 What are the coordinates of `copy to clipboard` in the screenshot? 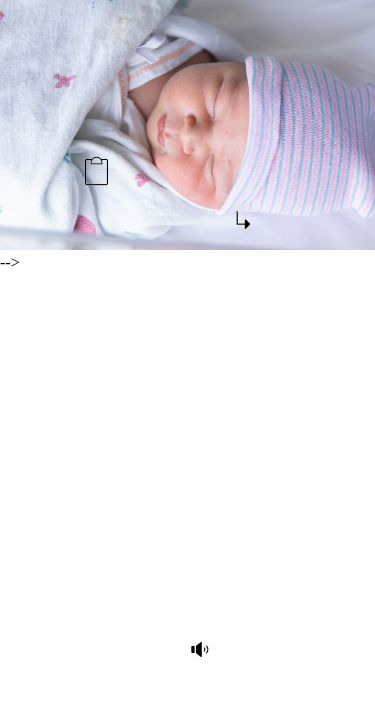 It's located at (96, 171).